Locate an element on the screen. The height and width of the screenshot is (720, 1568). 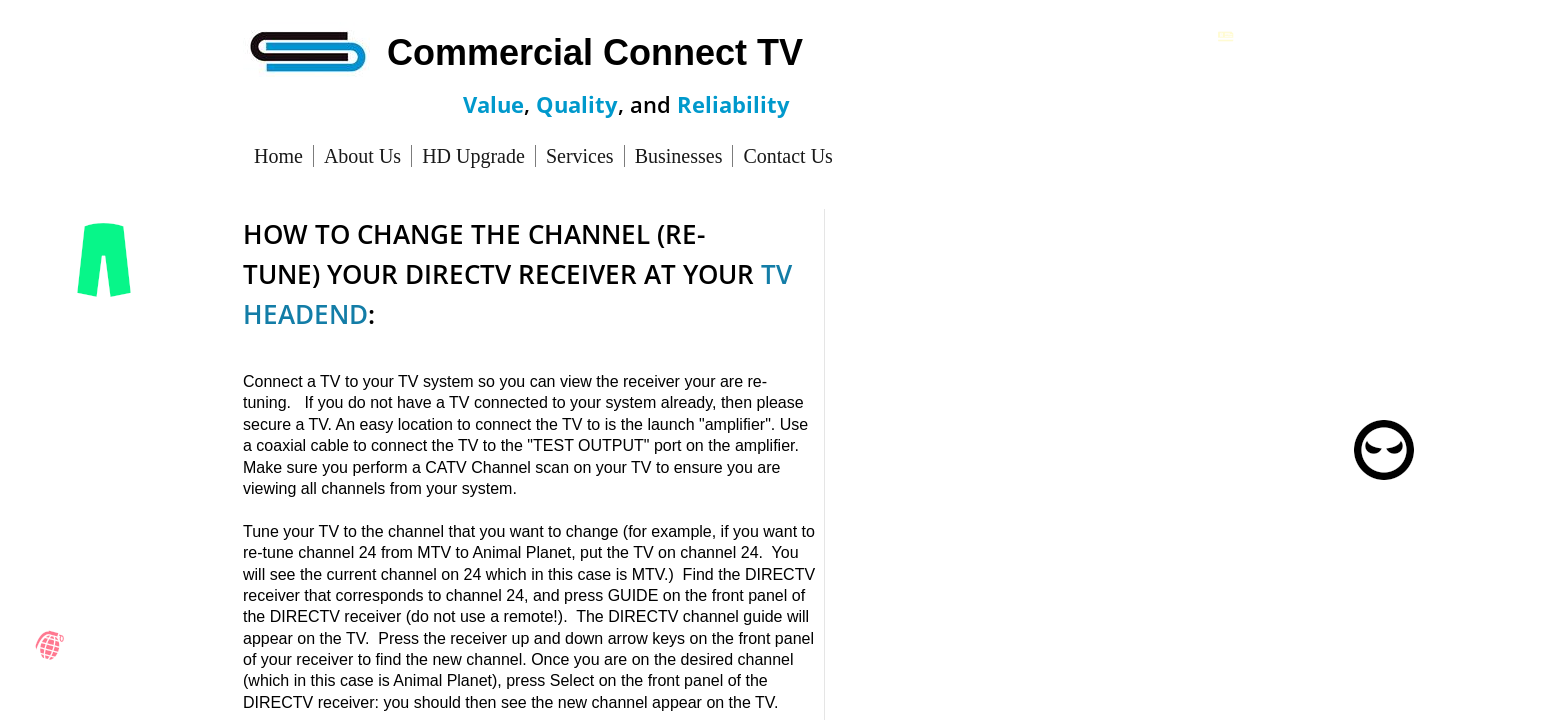
select grenade weapon or explosive item is located at coordinates (49, 645).